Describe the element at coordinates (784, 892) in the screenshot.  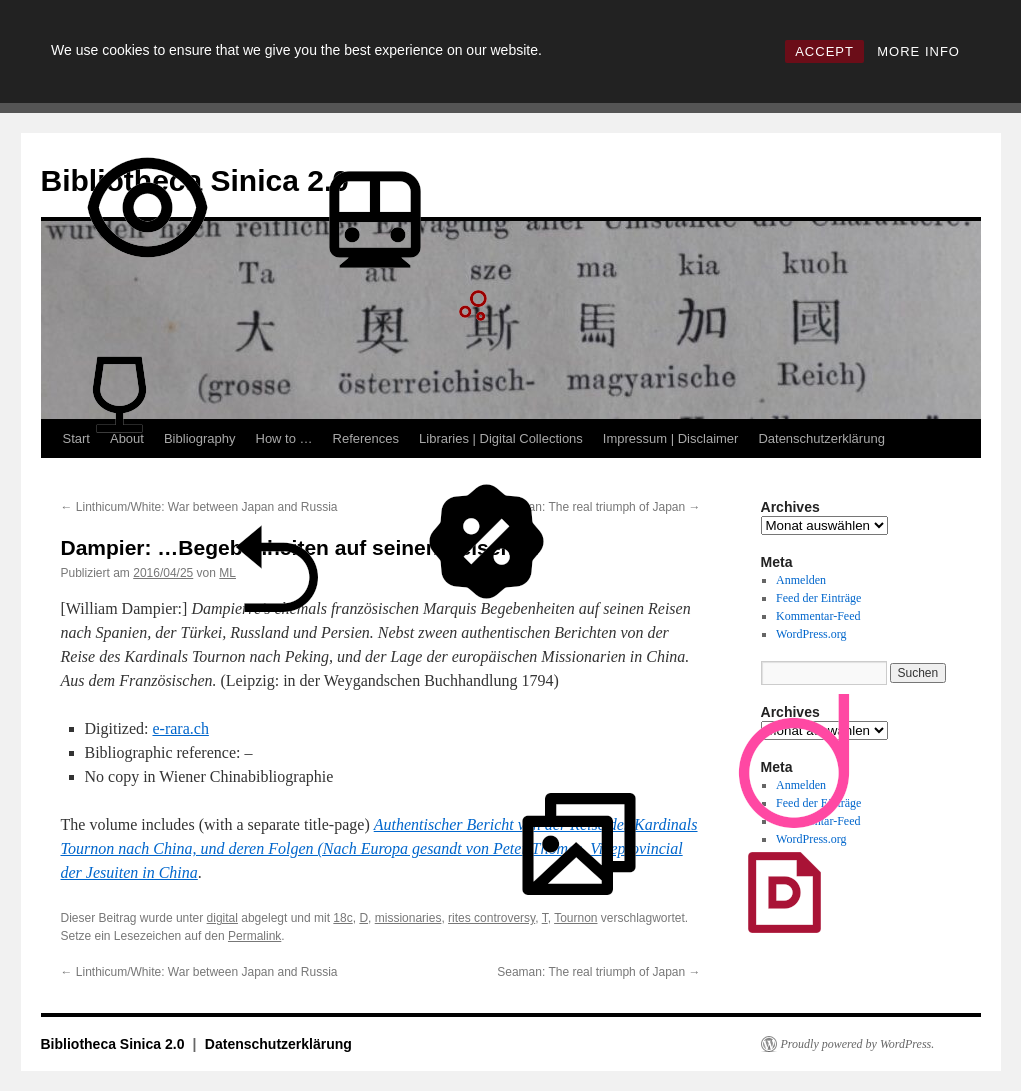
I see `view or open a PDF document` at that location.